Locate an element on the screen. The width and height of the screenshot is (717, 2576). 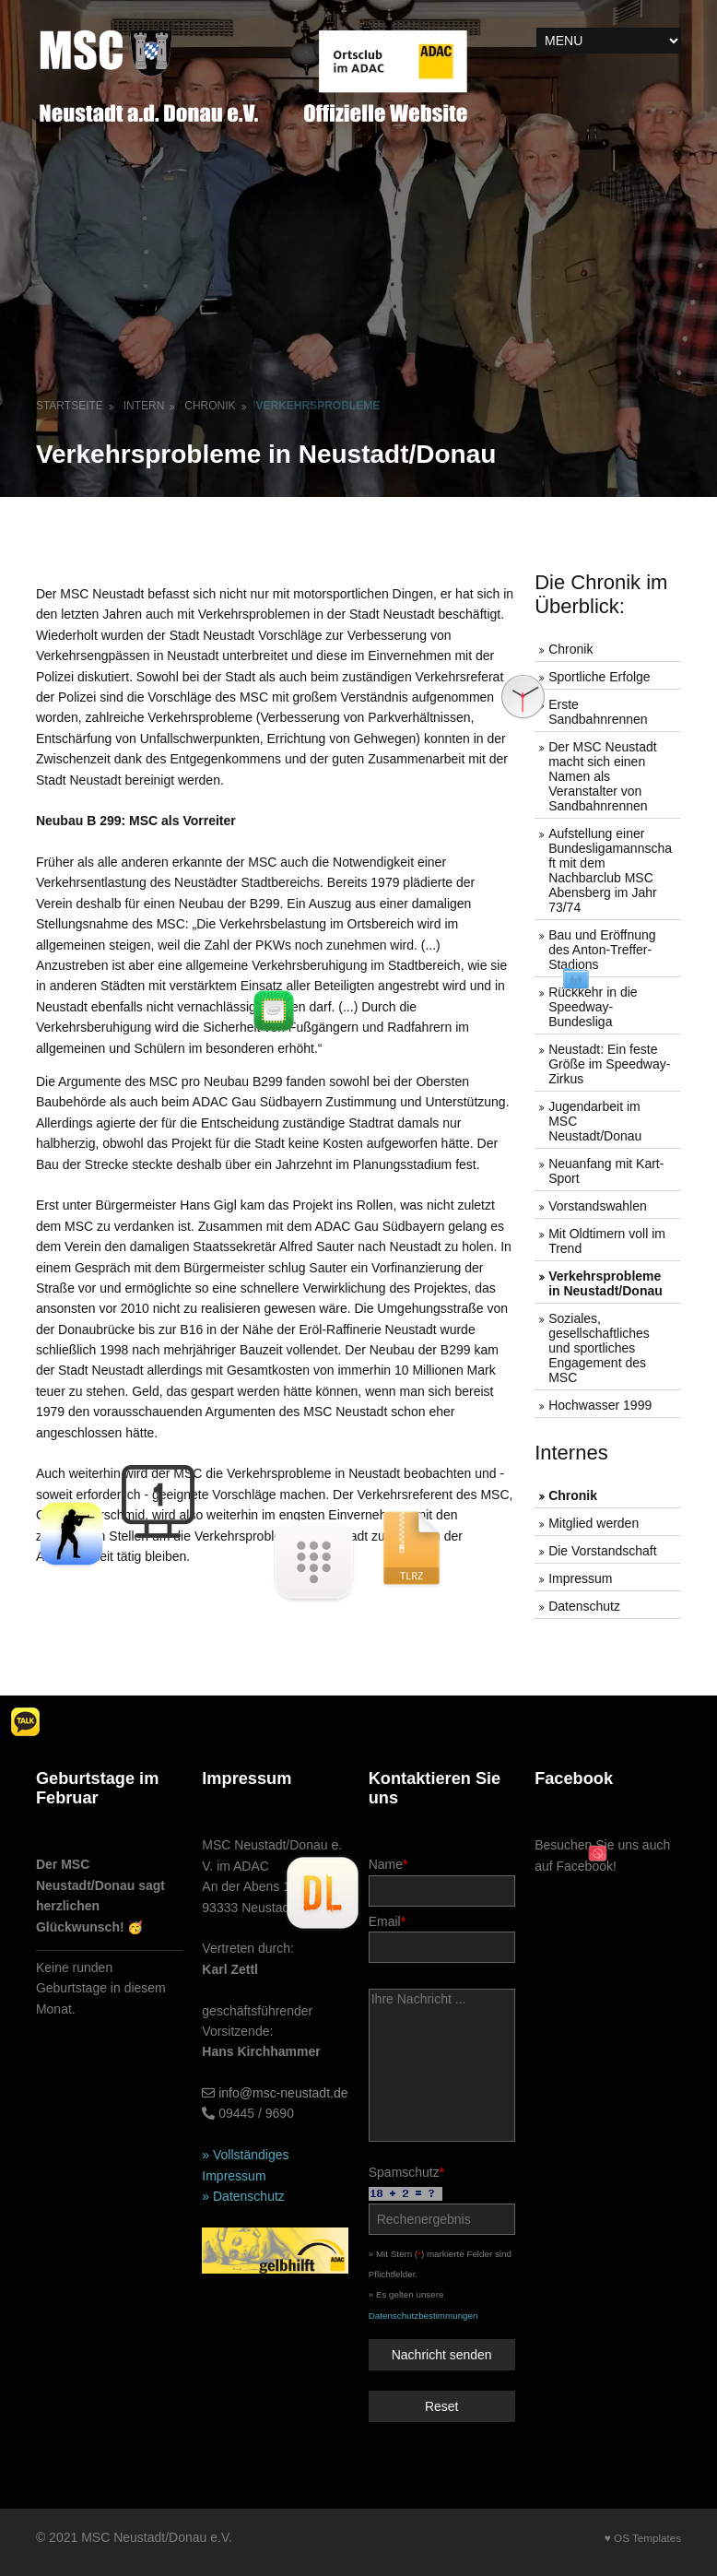
open KakaoTalk messaging app is located at coordinates (25, 1721).